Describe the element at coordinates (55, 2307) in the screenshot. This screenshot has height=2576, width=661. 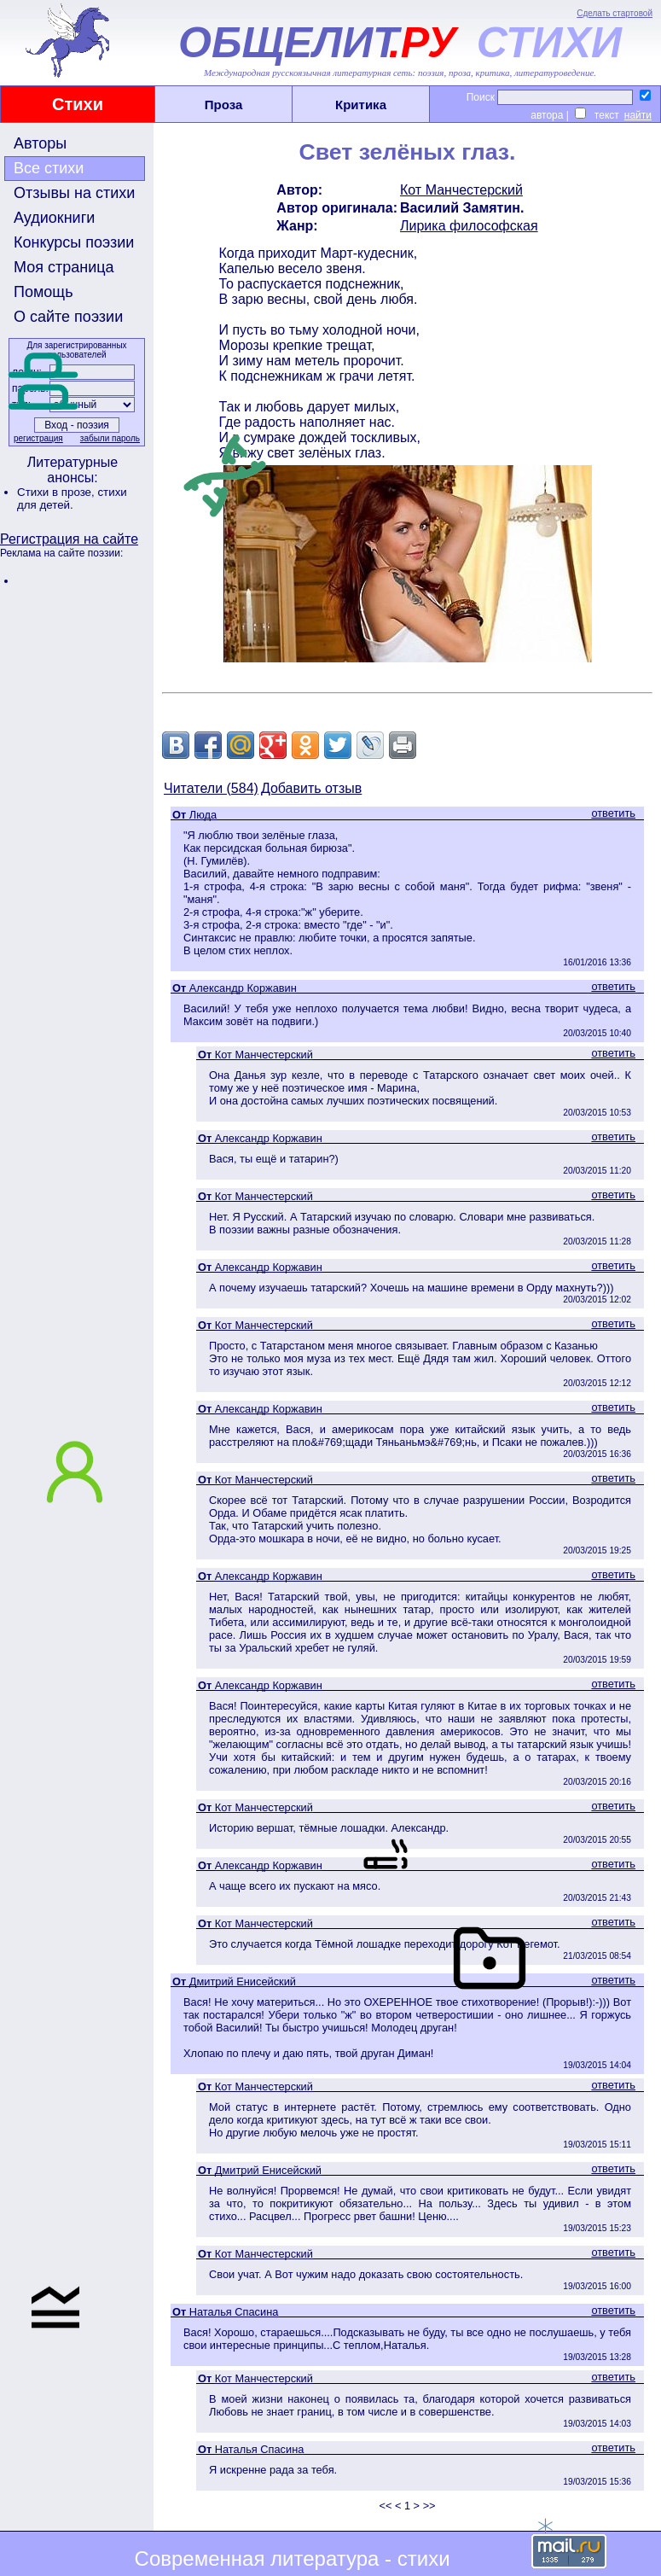
I see `toggle map legend visibility` at that location.